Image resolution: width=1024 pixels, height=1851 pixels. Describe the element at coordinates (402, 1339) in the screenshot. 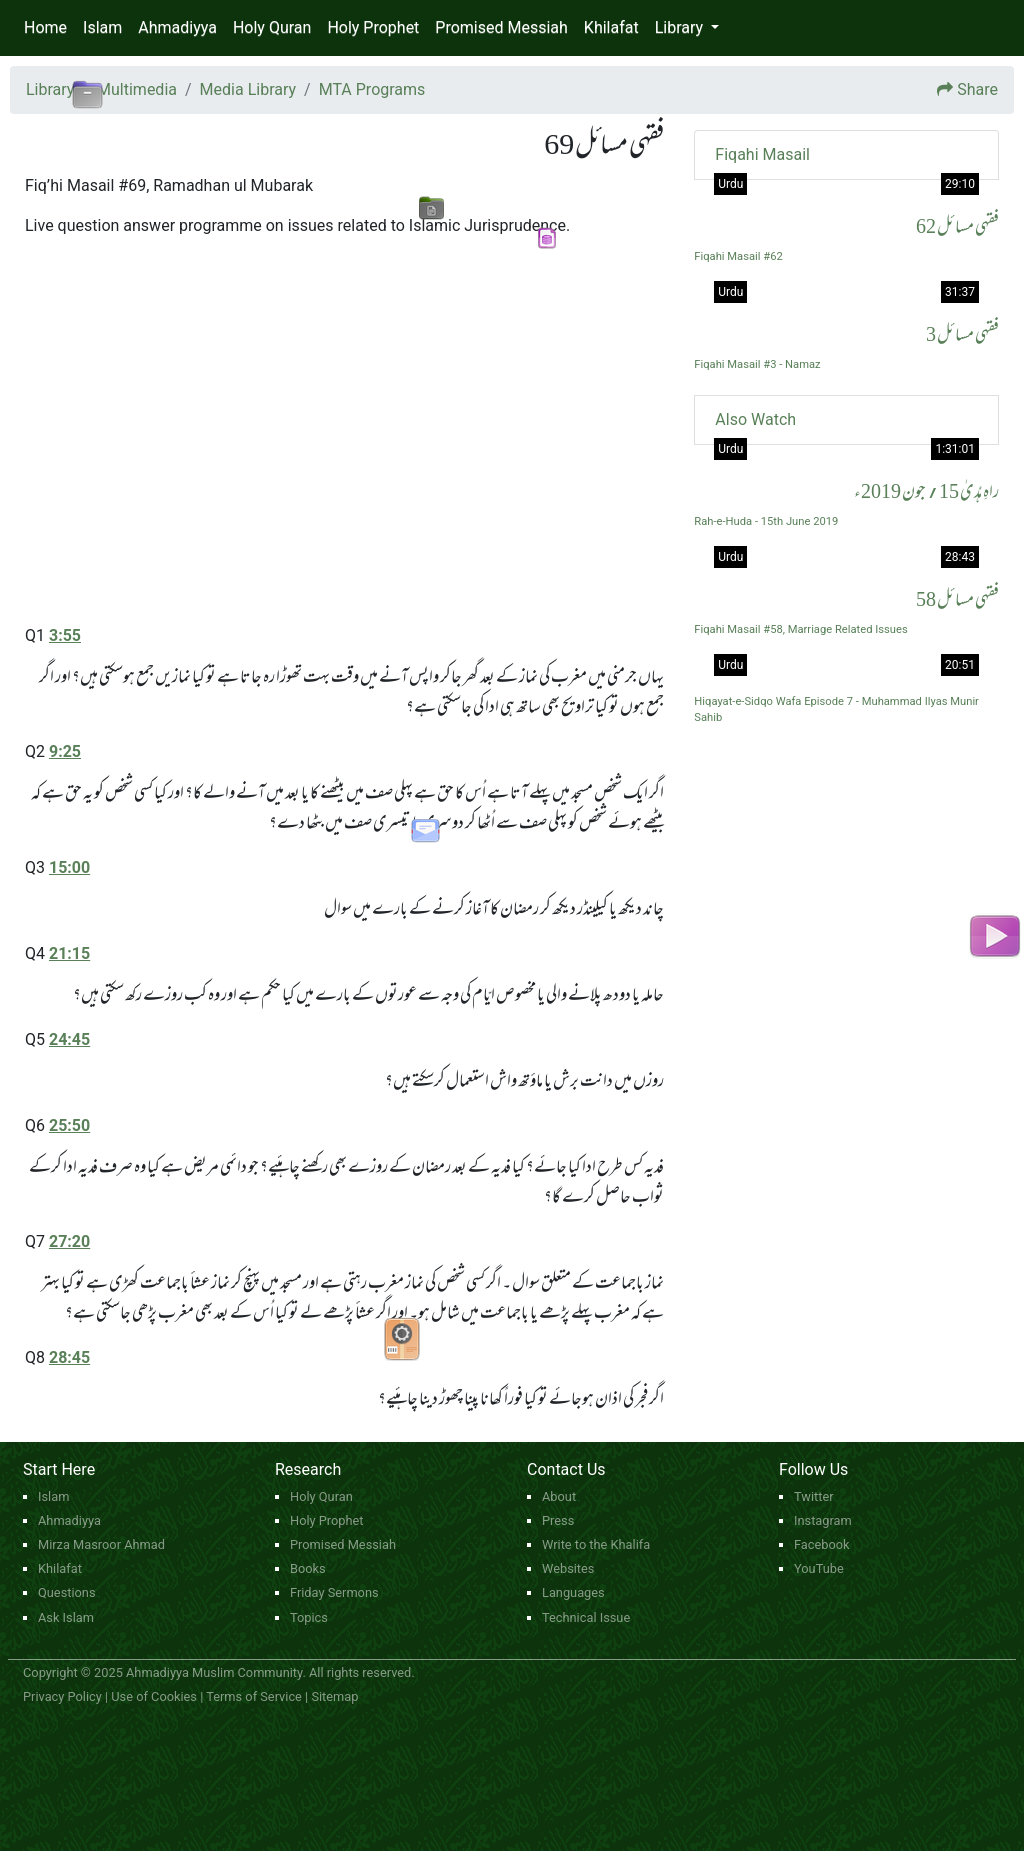

I see `indicates package manager is processing` at that location.